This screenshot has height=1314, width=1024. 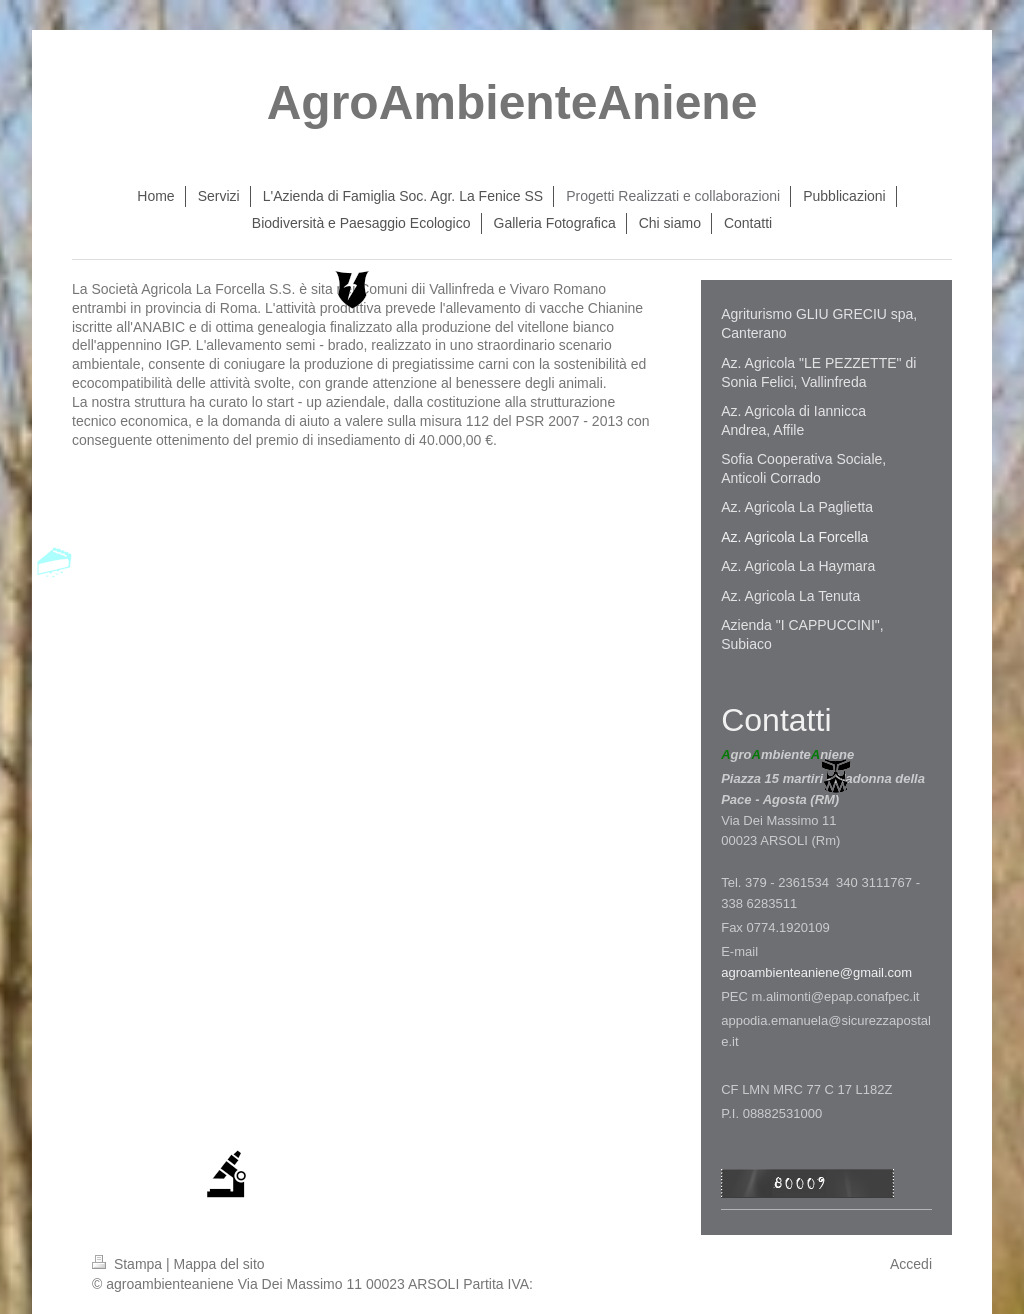 What do you see at coordinates (226, 1173) in the screenshot?
I see `access research or analysis tools` at bounding box center [226, 1173].